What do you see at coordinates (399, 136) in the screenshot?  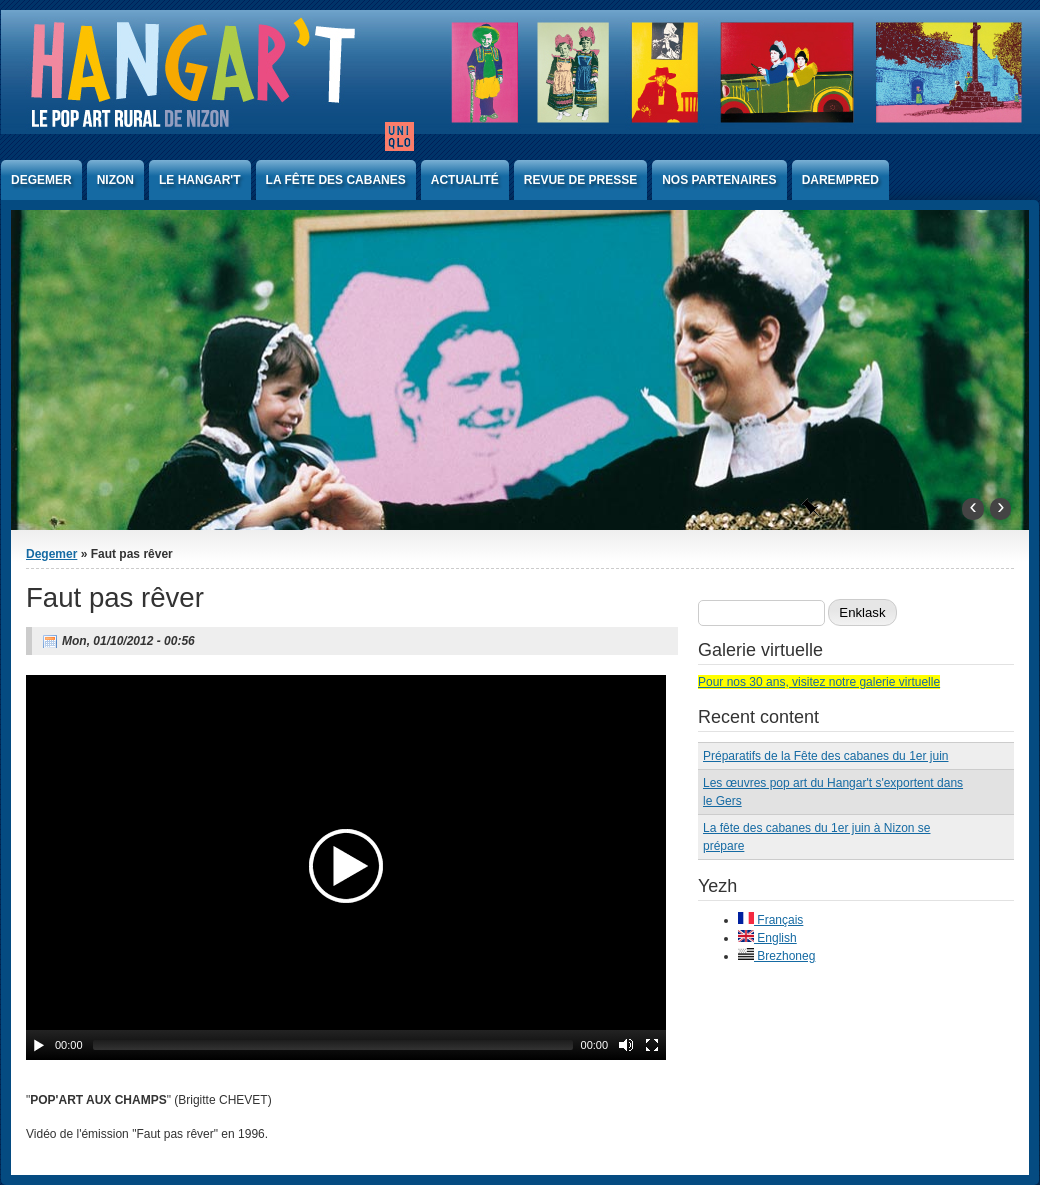 I see `open the Uniqlo app or website` at bounding box center [399, 136].